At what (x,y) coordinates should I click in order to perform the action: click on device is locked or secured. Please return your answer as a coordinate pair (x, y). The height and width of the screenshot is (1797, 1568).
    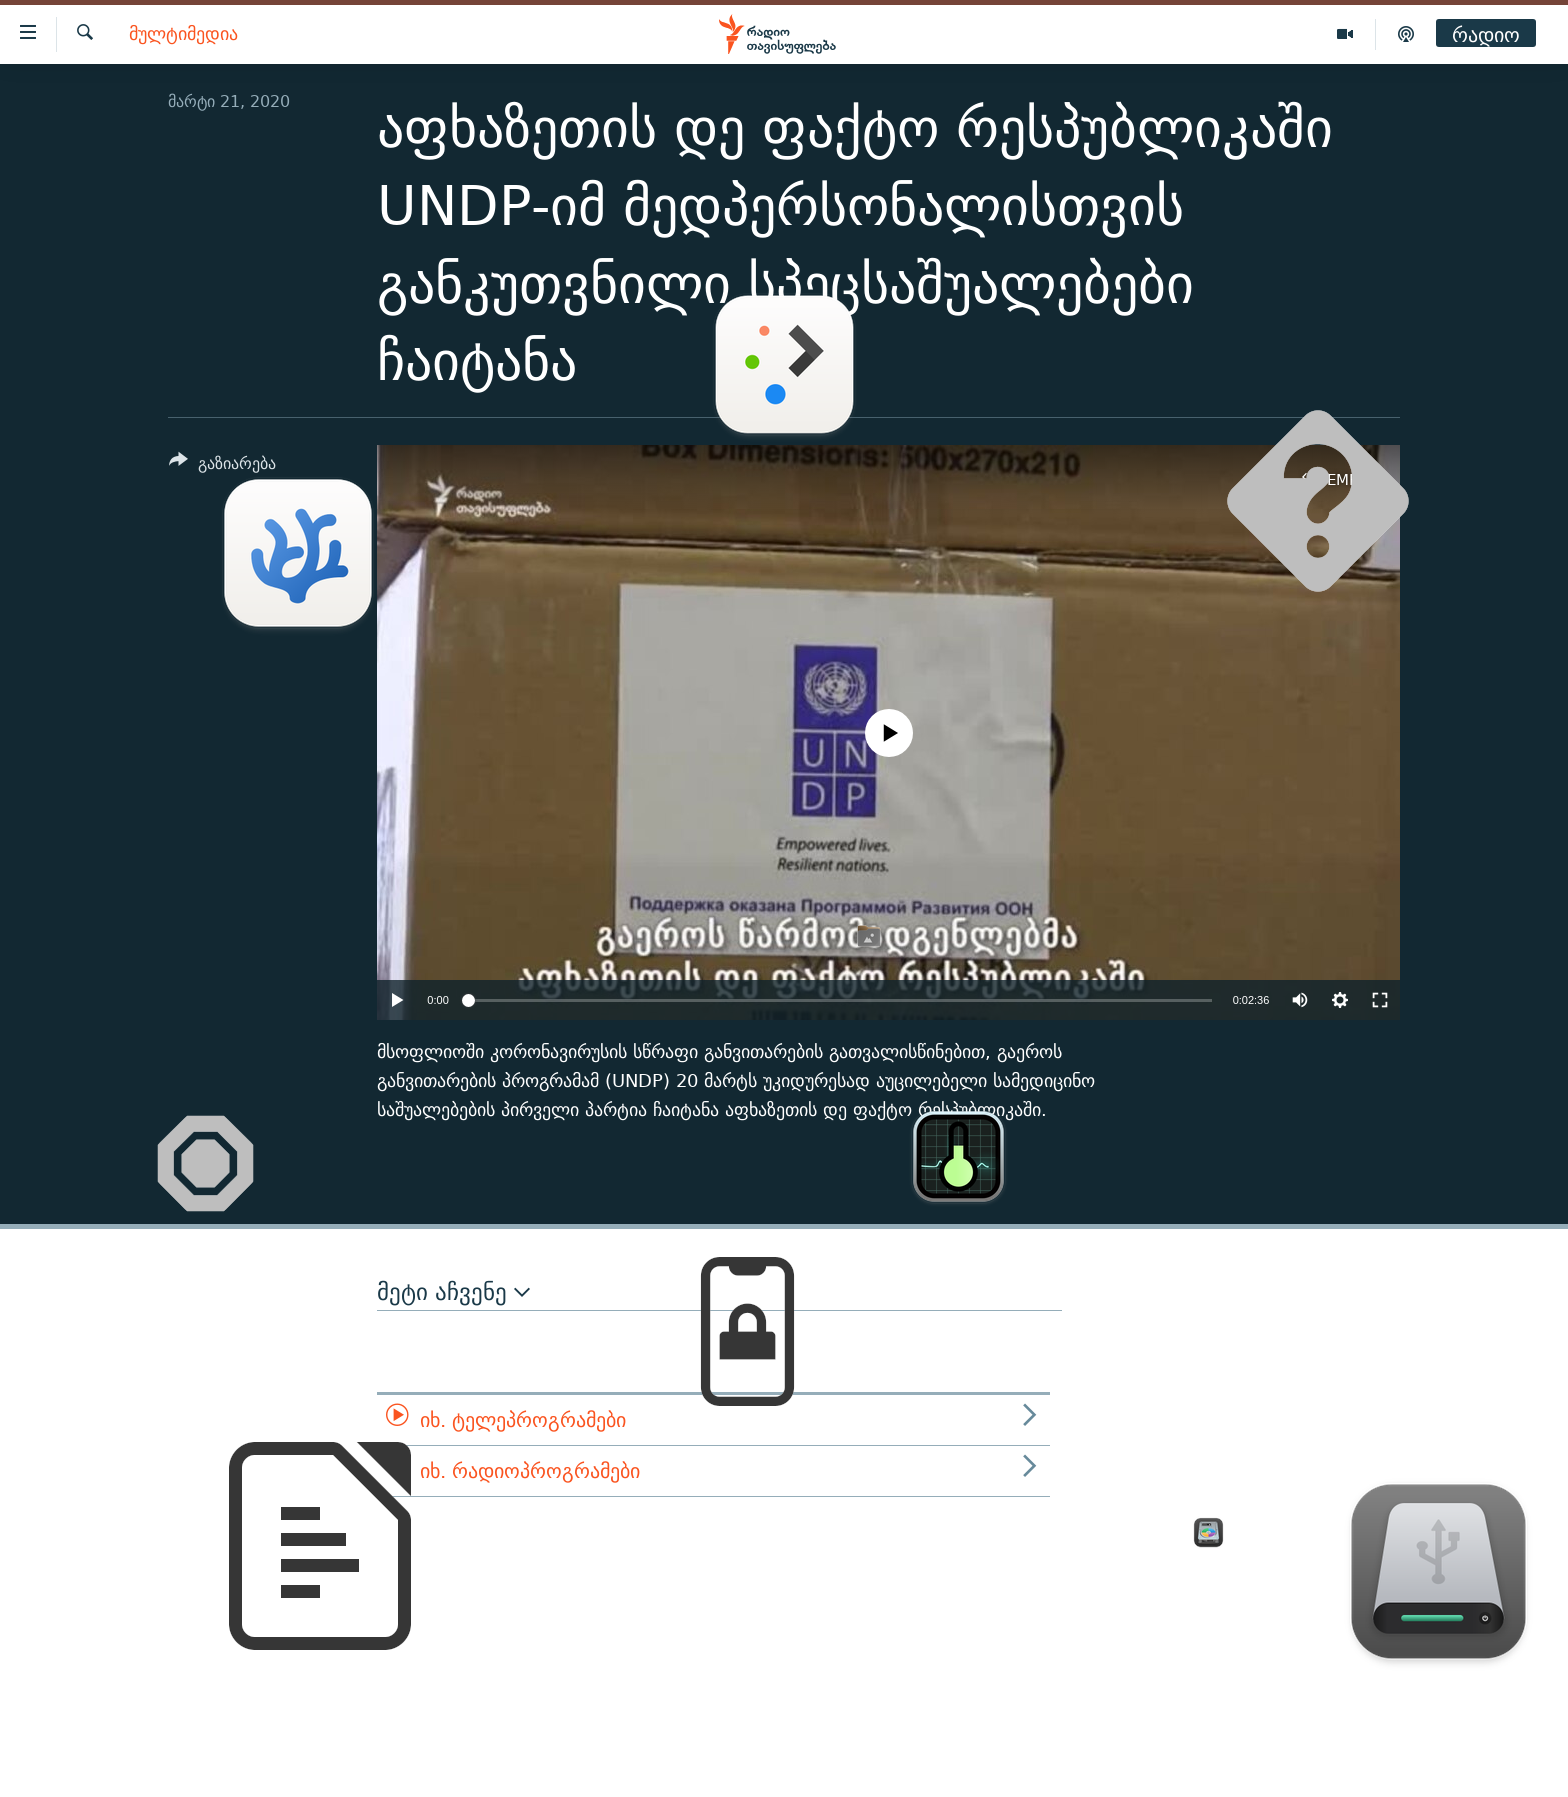
    Looking at the image, I should click on (747, 1331).